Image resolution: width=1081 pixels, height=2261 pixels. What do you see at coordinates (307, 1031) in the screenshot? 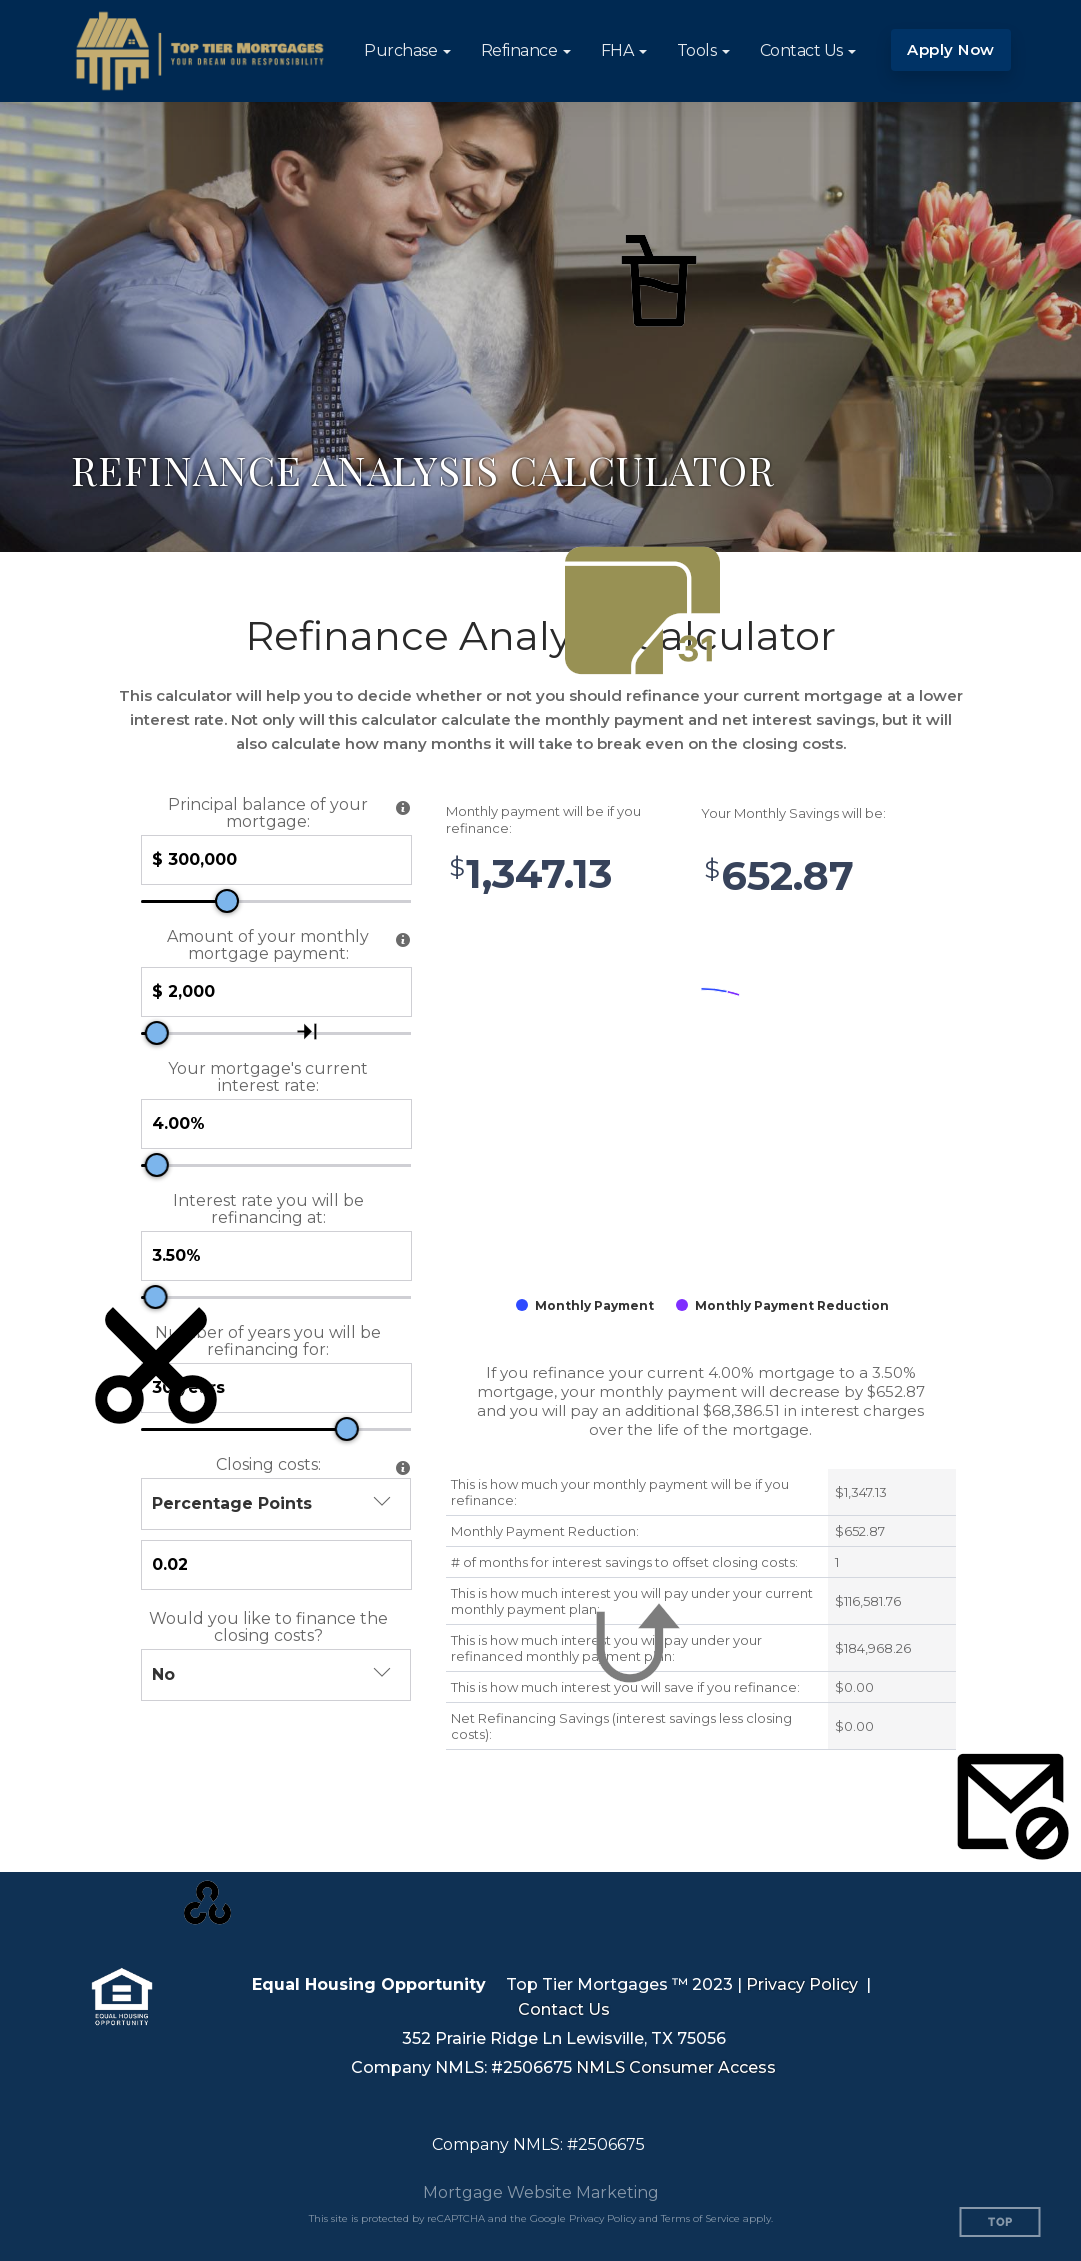
I see `collapse panel to the right` at bounding box center [307, 1031].